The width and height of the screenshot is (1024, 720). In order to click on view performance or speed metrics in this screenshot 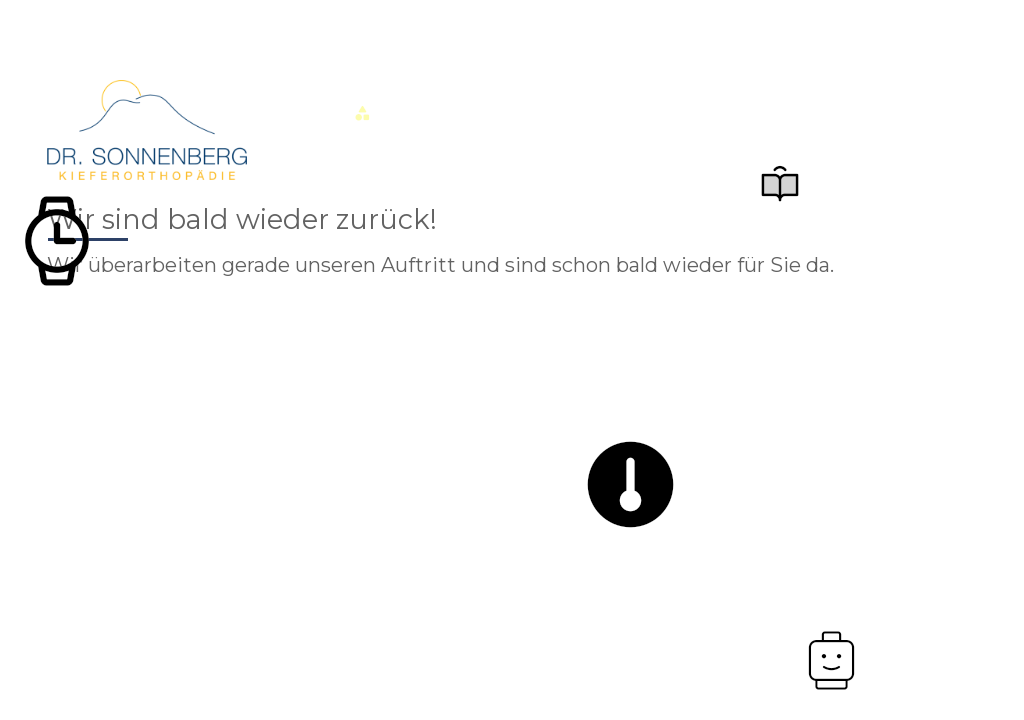, I will do `click(630, 484)`.